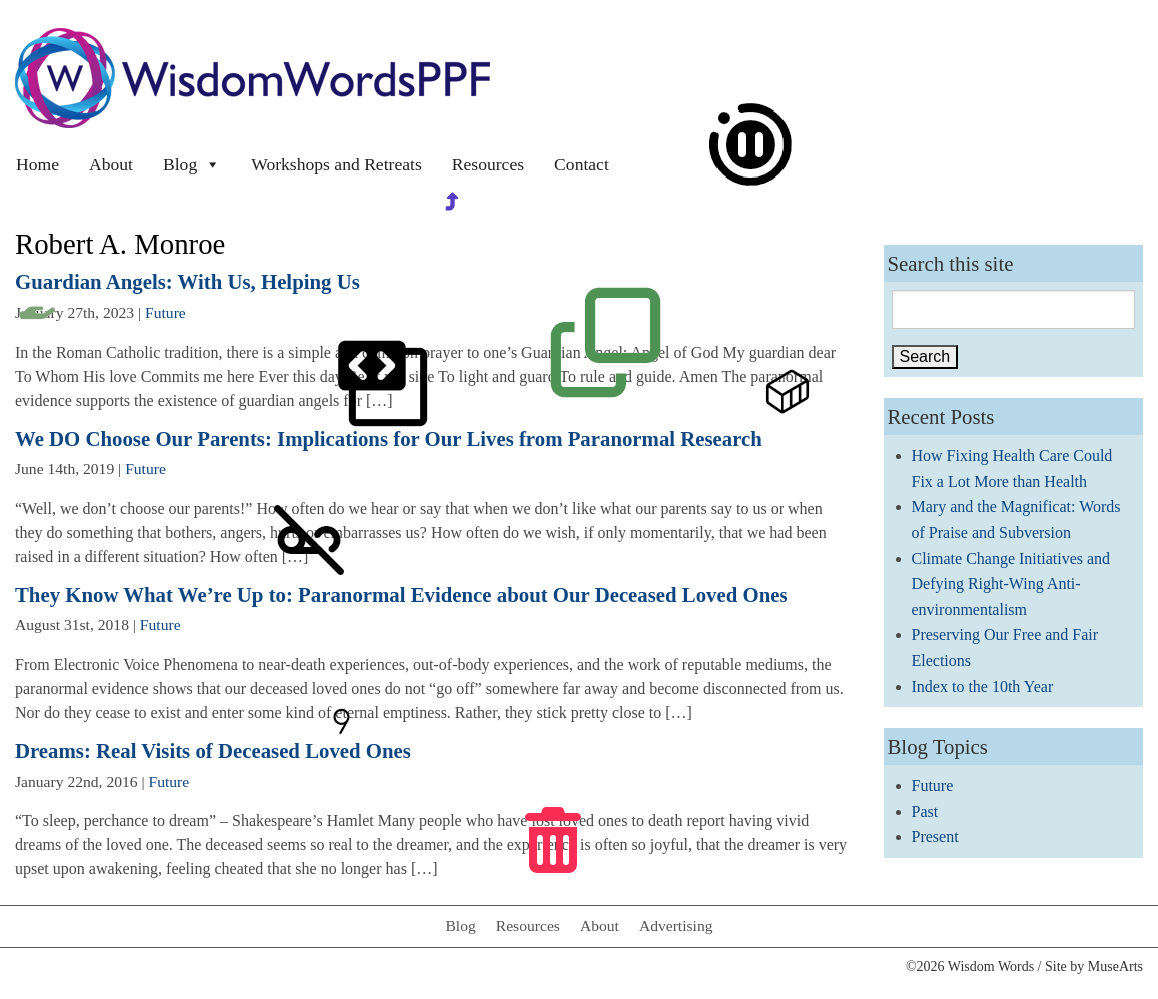 The height and width of the screenshot is (999, 1158). Describe the element at coordinates (388, 387) in the screenshot. I see `insert a code block` at that location.